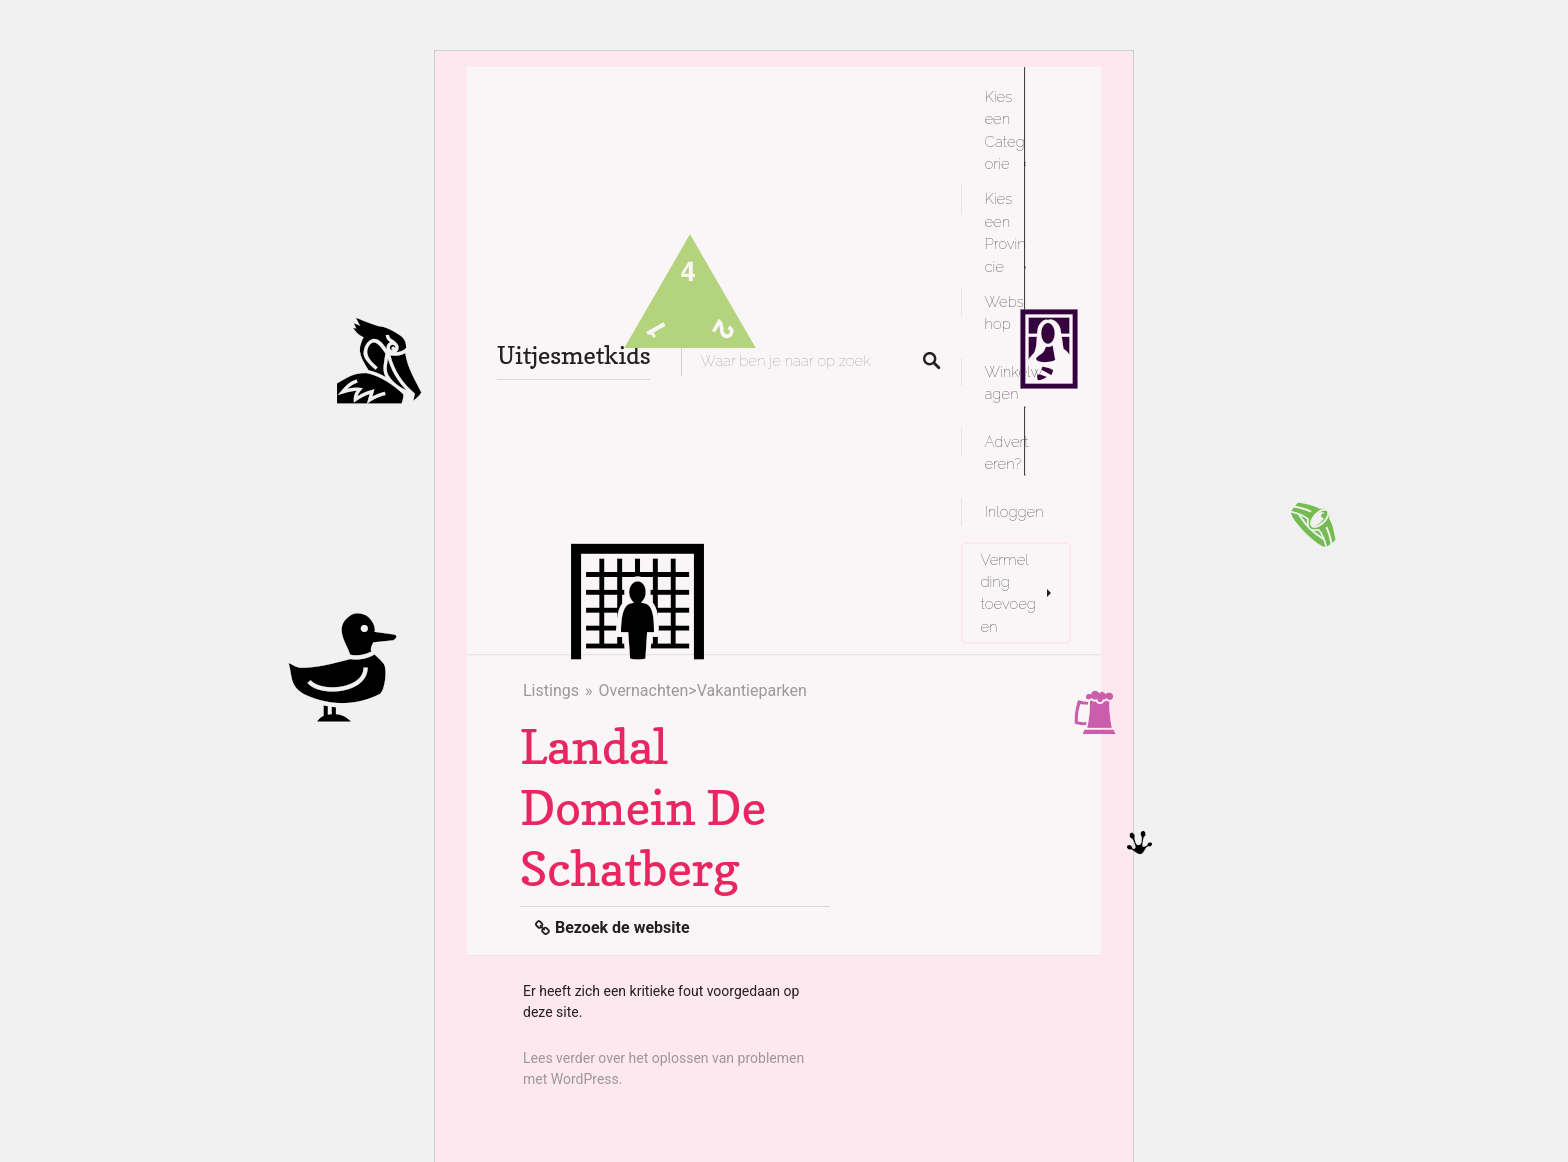  What do you see at coordinates (342, 667) in the screenshot?
I see `decorative duck icon for game interface` at bounding box center [342, 667].